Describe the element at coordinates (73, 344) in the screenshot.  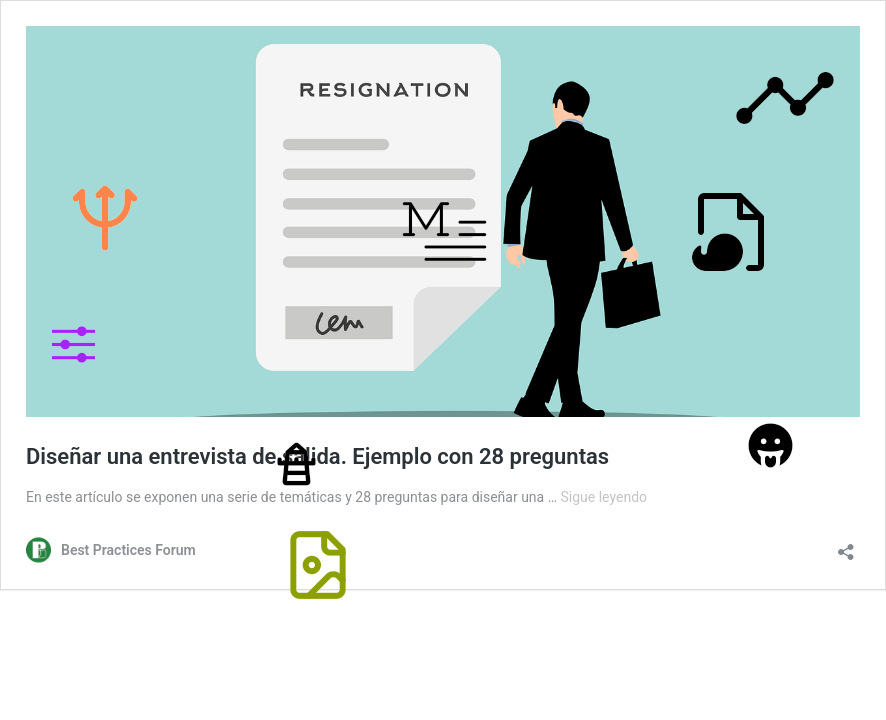
I see `adjust settings or preferences` at that location.